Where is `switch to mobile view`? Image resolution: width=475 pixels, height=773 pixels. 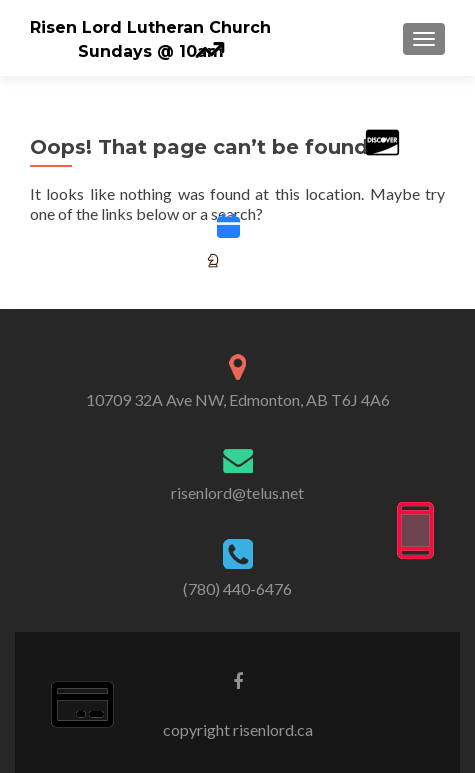
switch to mobile view is located at coordinates (415, 530).